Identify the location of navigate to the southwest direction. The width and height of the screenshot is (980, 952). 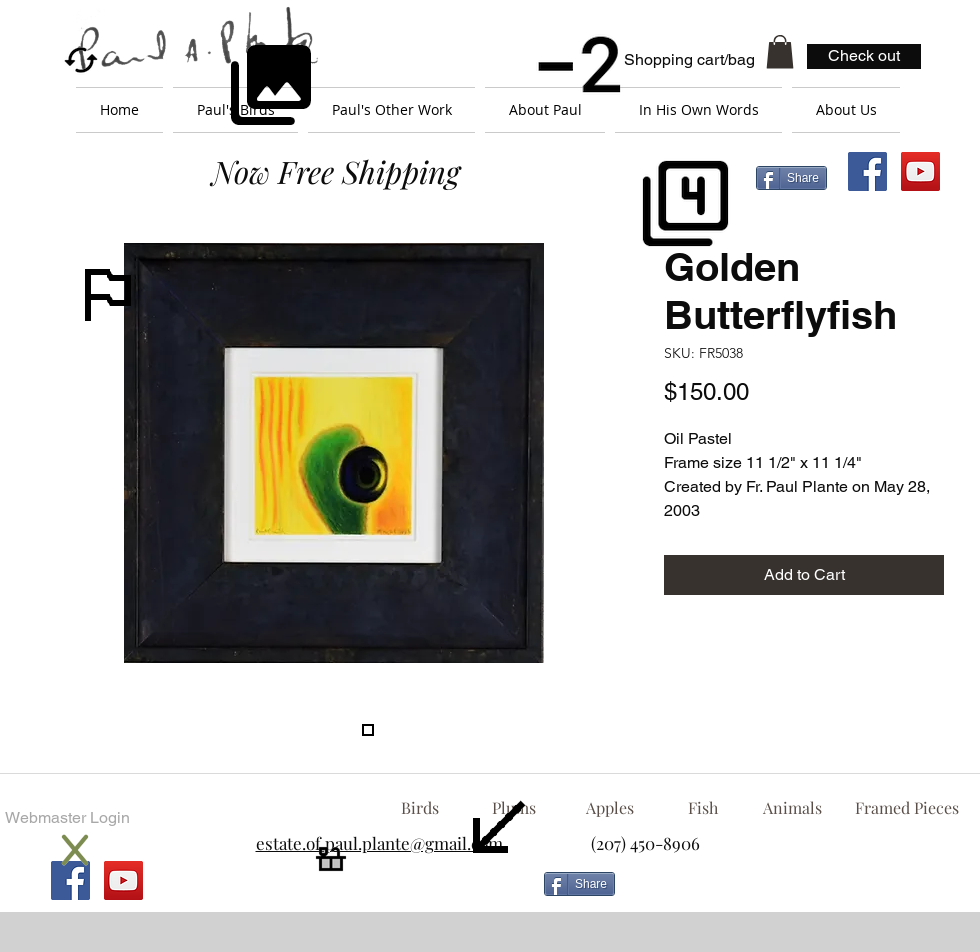
(497, 828).